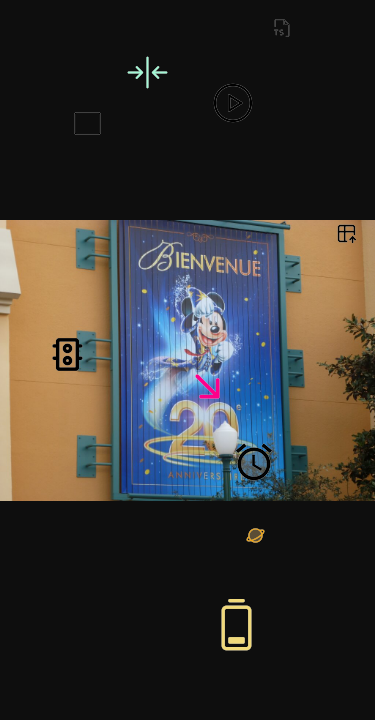  What do you see at coordinates (254, 462) in the screenshot?
I see `set or manage alarms` at bounding box center [254, 462].